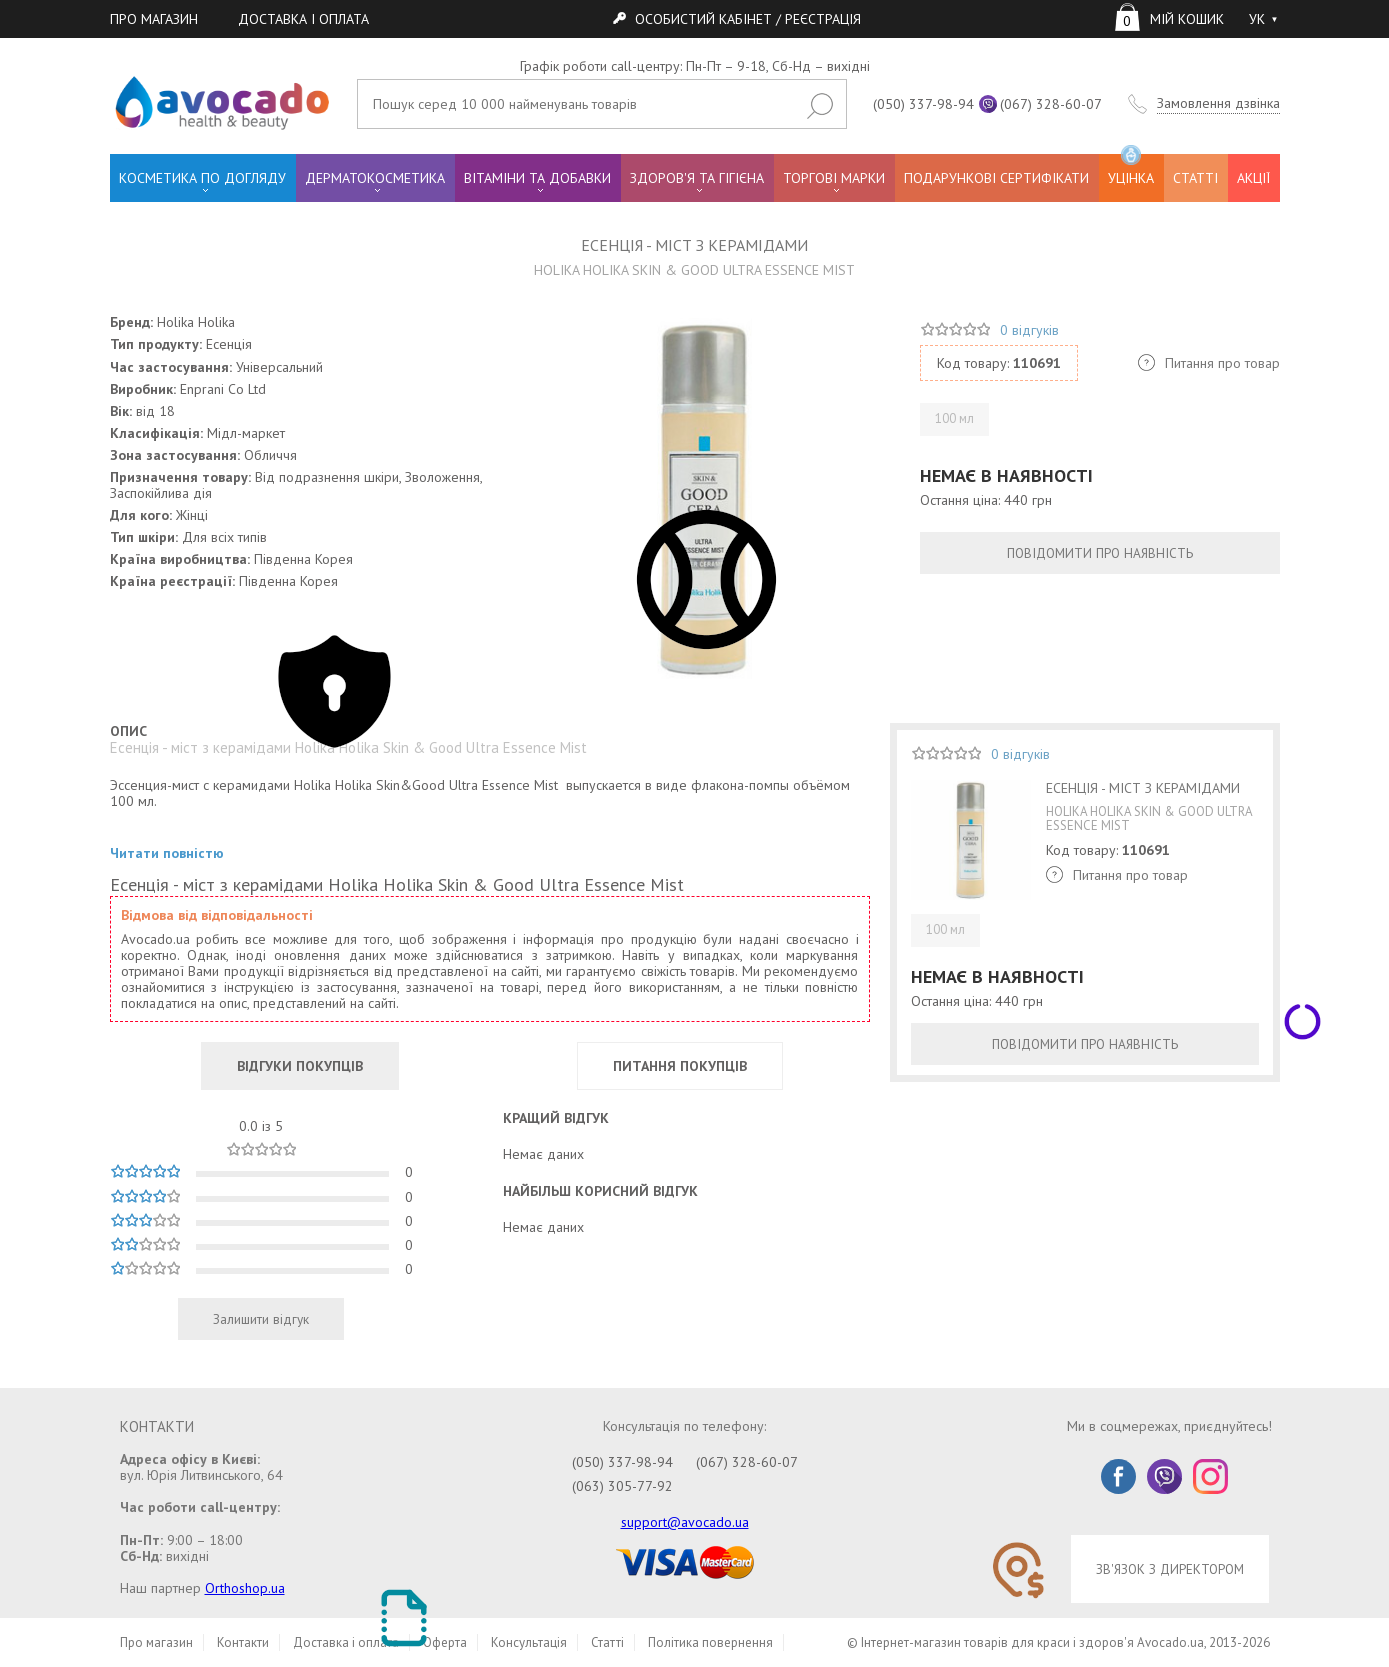 The height and width of the screenshot is (1667, 1389). I want to click on find nearby financial services or ATMs, so click(1017, 1569).